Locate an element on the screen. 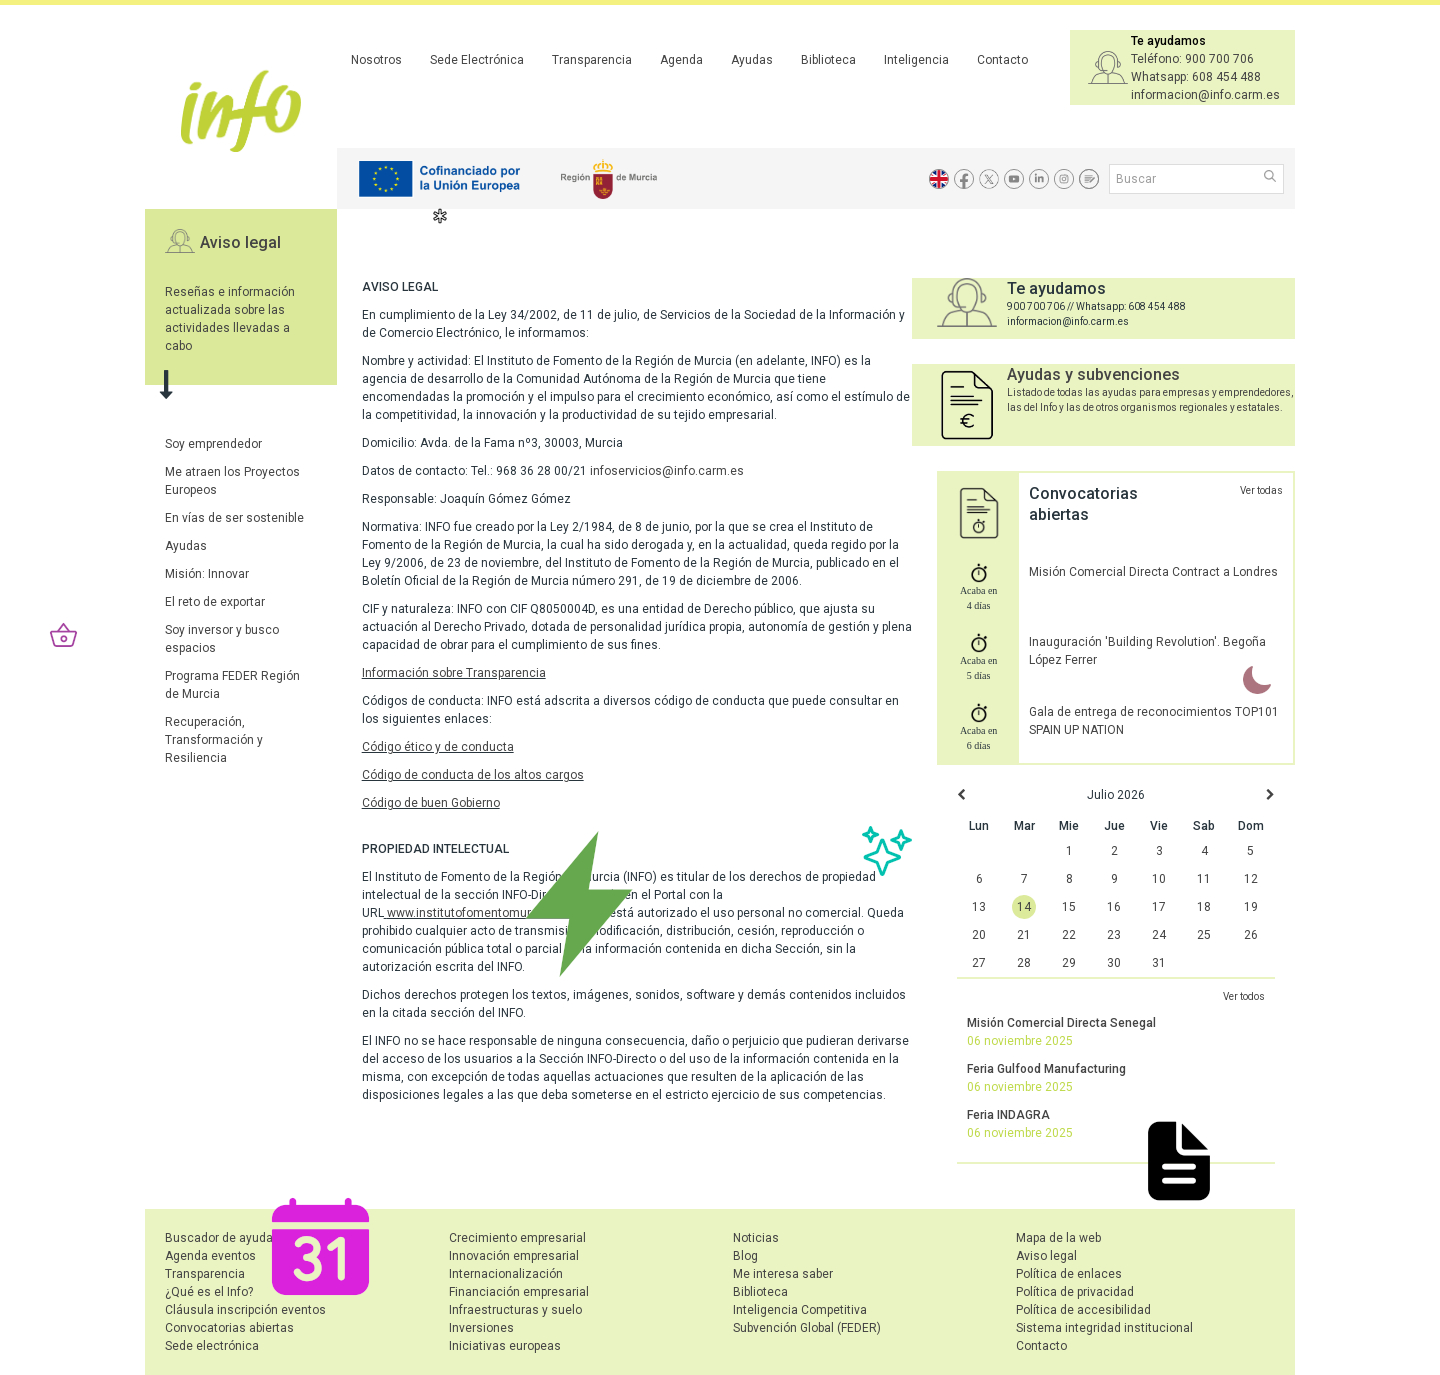 This screenshot has width=1440, height=1375. toggle camera flash on or off is located at coordinates (579, 904).